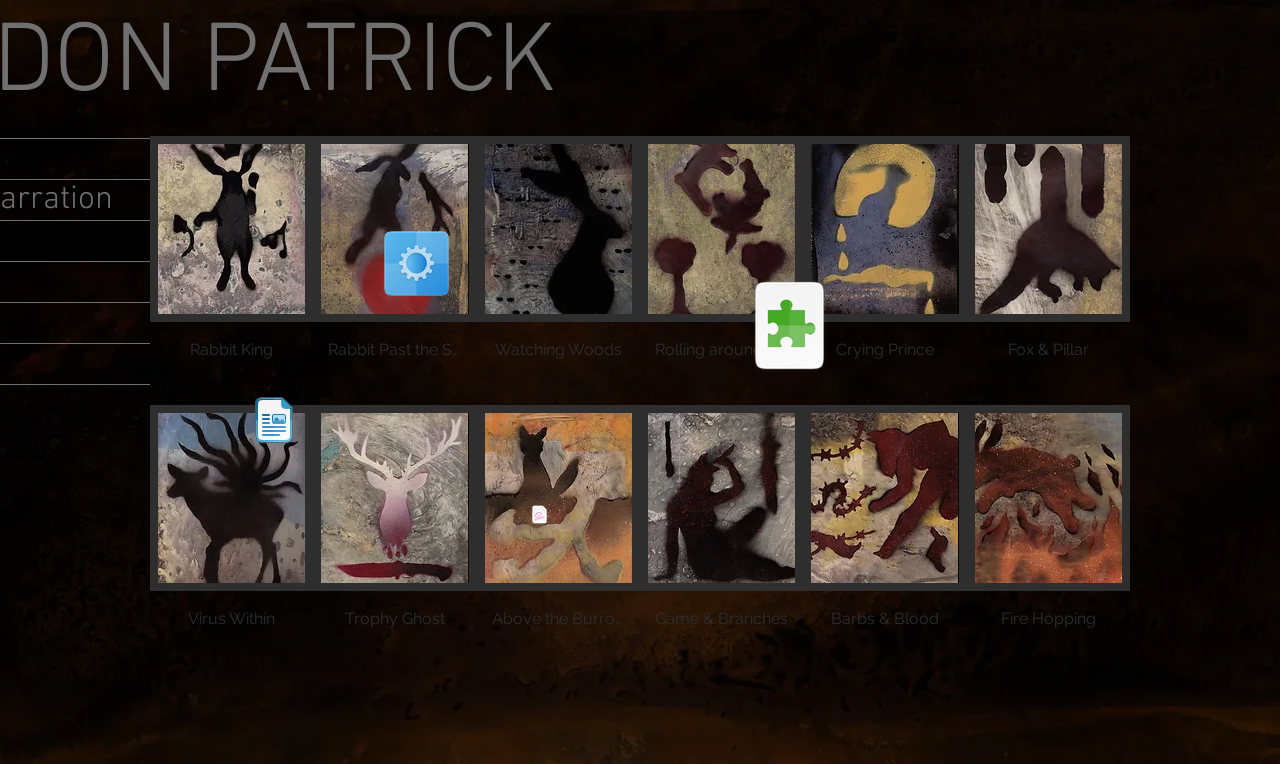 The width and height of the screenshot is (1280, 764). Describe the element at coordinates (539, 514) in the screenshot. I see `indicates a sass stylesheet file` at that location.